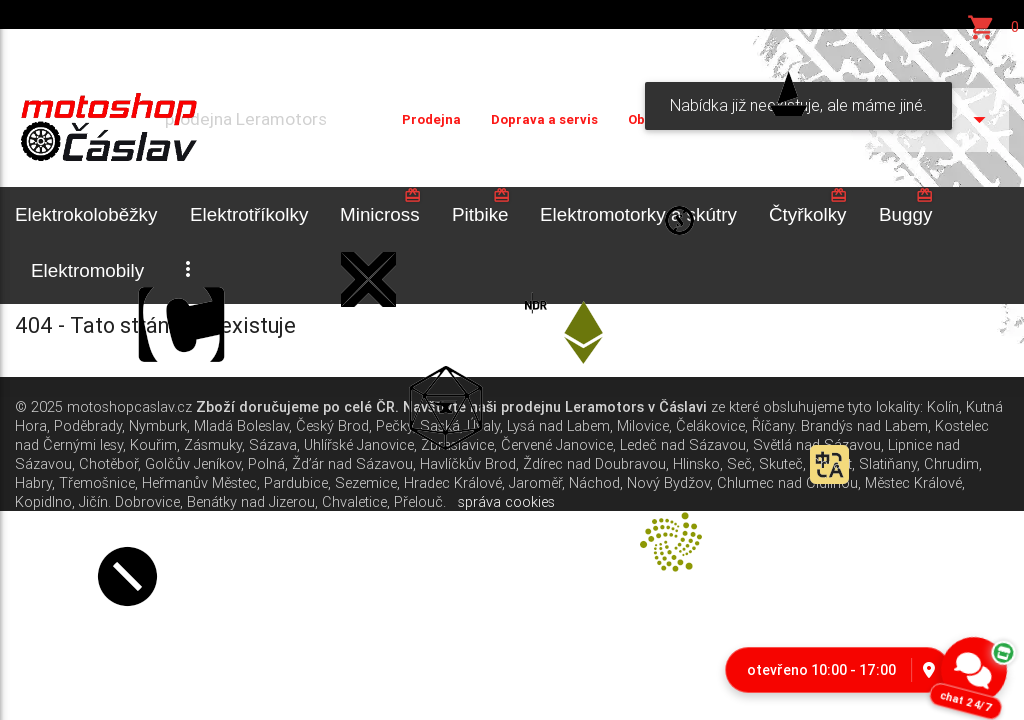 The image size is (1024, 720). What do you see at coordinates (829, 464) in the screenshot?
I see `open immersive translate extension` at bounding box center [829, 464].